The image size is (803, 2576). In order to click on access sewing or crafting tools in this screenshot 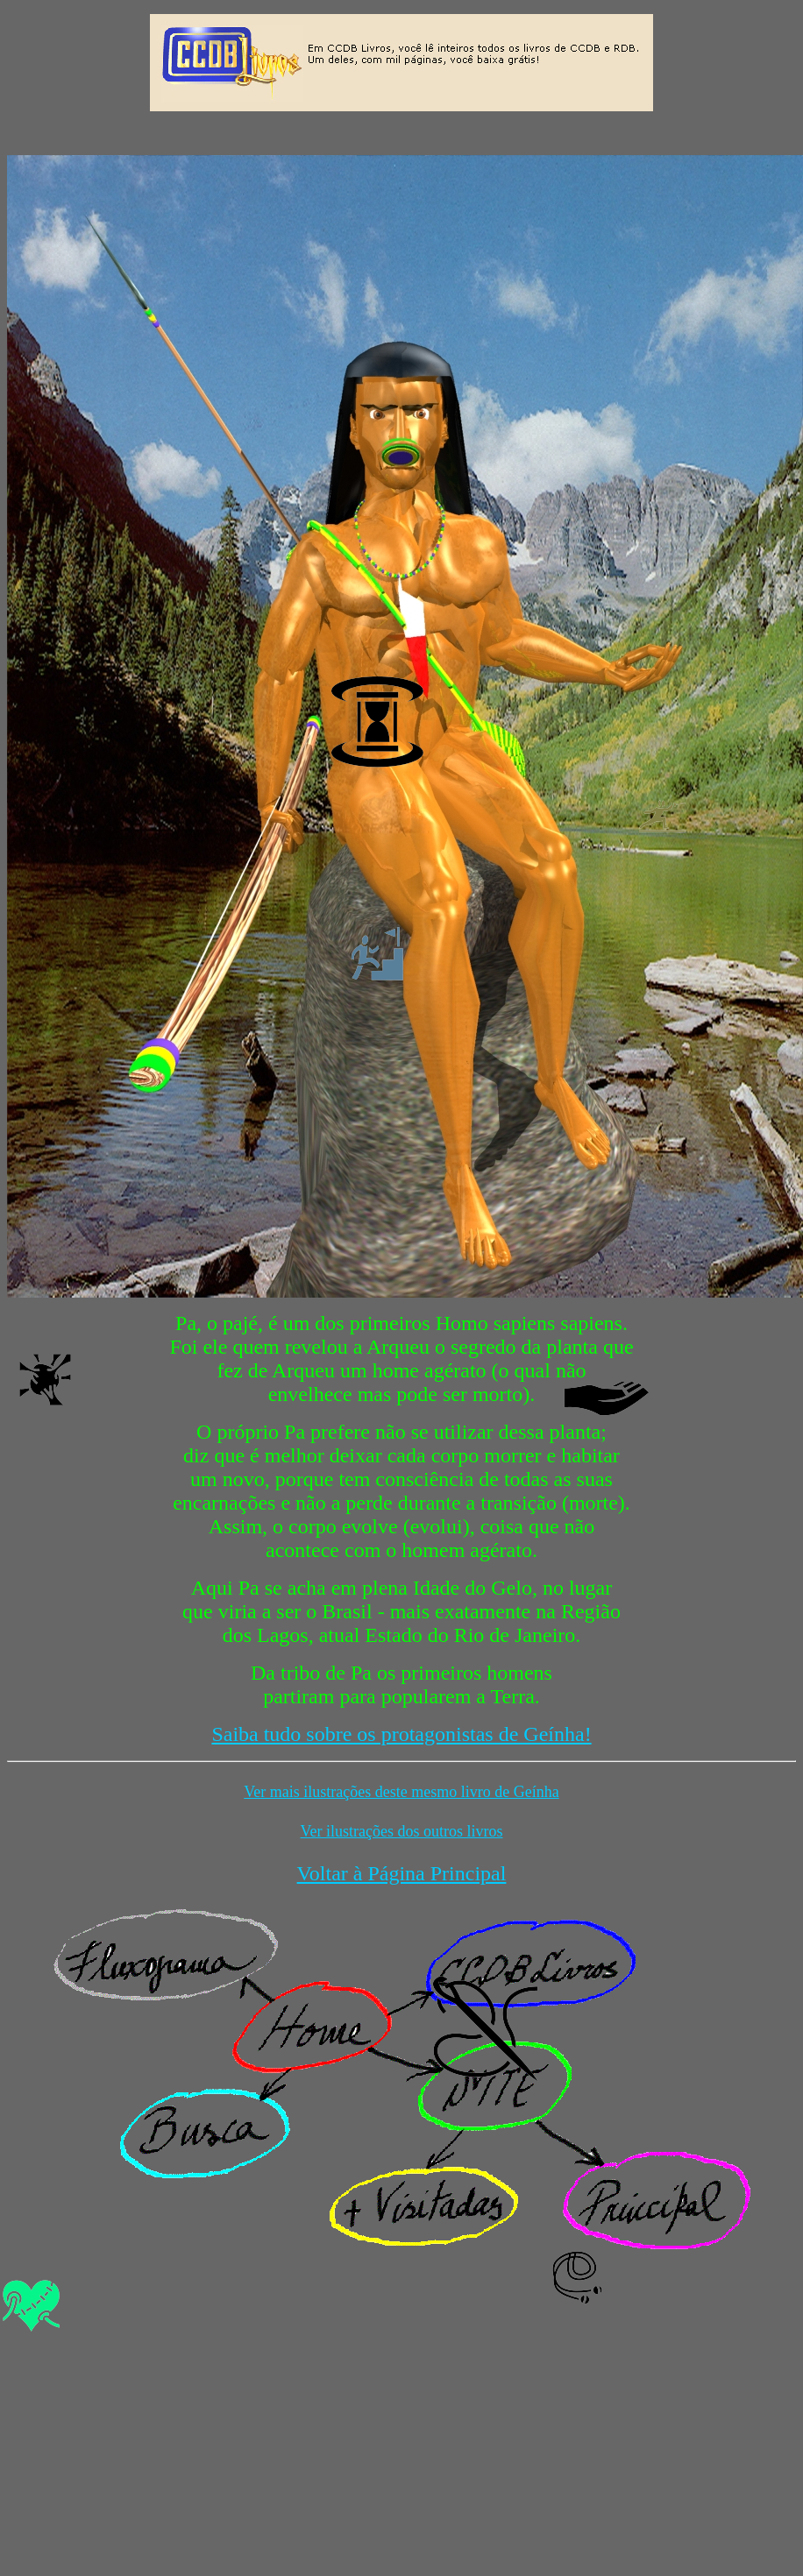, I will do `click(485, 2028)`.